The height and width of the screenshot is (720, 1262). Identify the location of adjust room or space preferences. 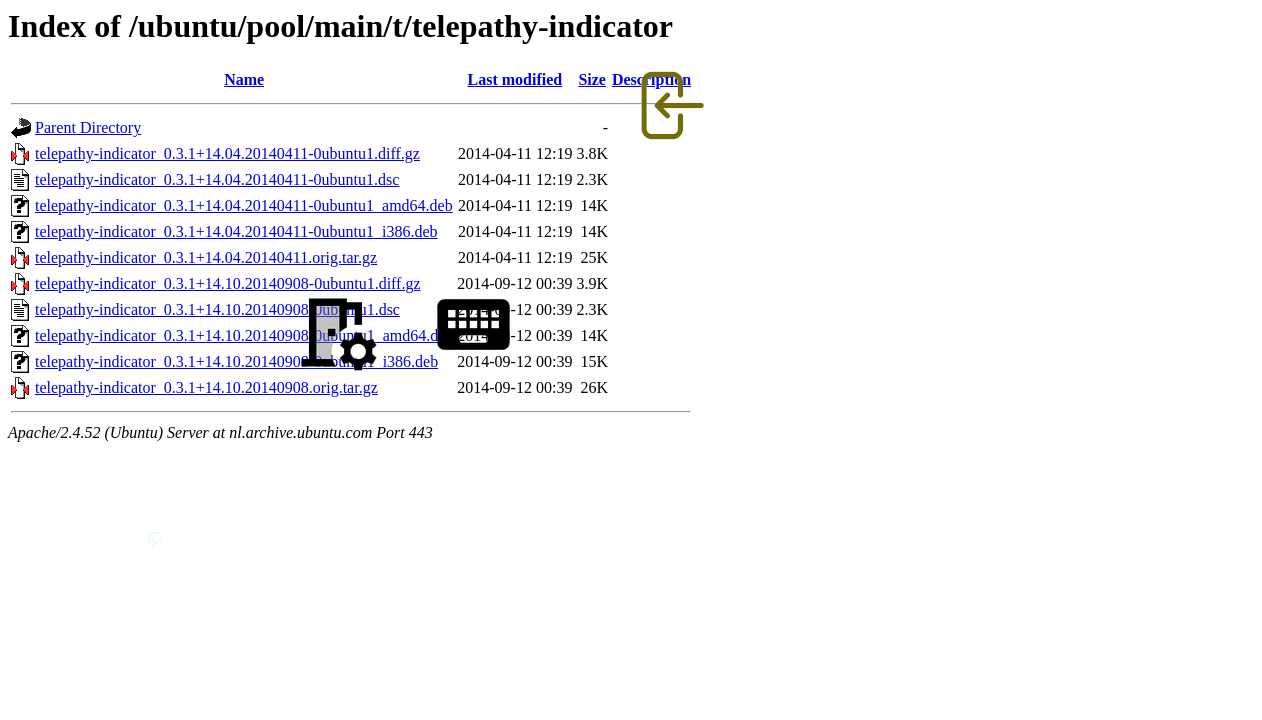
(335, 332).